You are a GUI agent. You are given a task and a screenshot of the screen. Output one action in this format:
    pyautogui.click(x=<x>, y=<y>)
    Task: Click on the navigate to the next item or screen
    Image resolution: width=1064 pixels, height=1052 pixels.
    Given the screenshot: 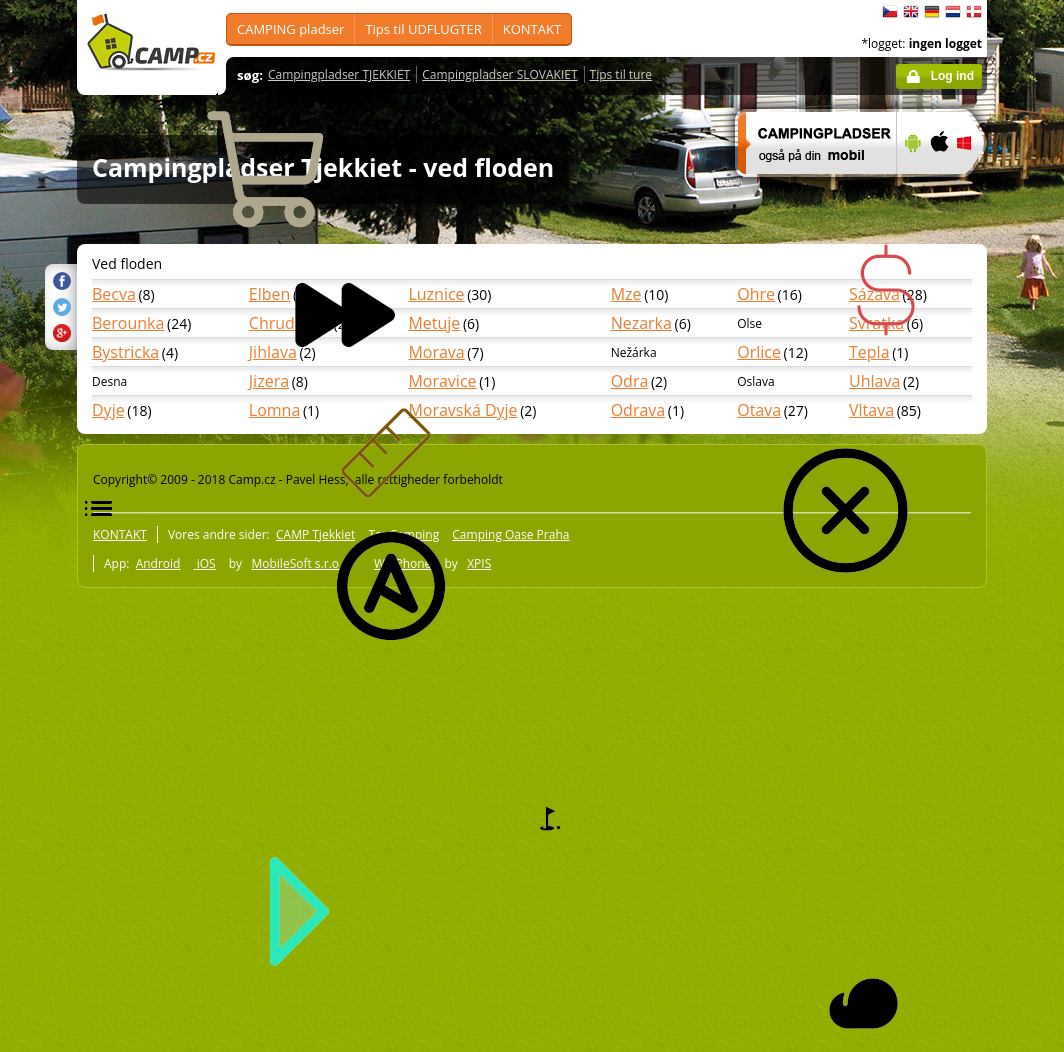 What is the action you would take?
    pyautogui.click(x=294, y=911)
    